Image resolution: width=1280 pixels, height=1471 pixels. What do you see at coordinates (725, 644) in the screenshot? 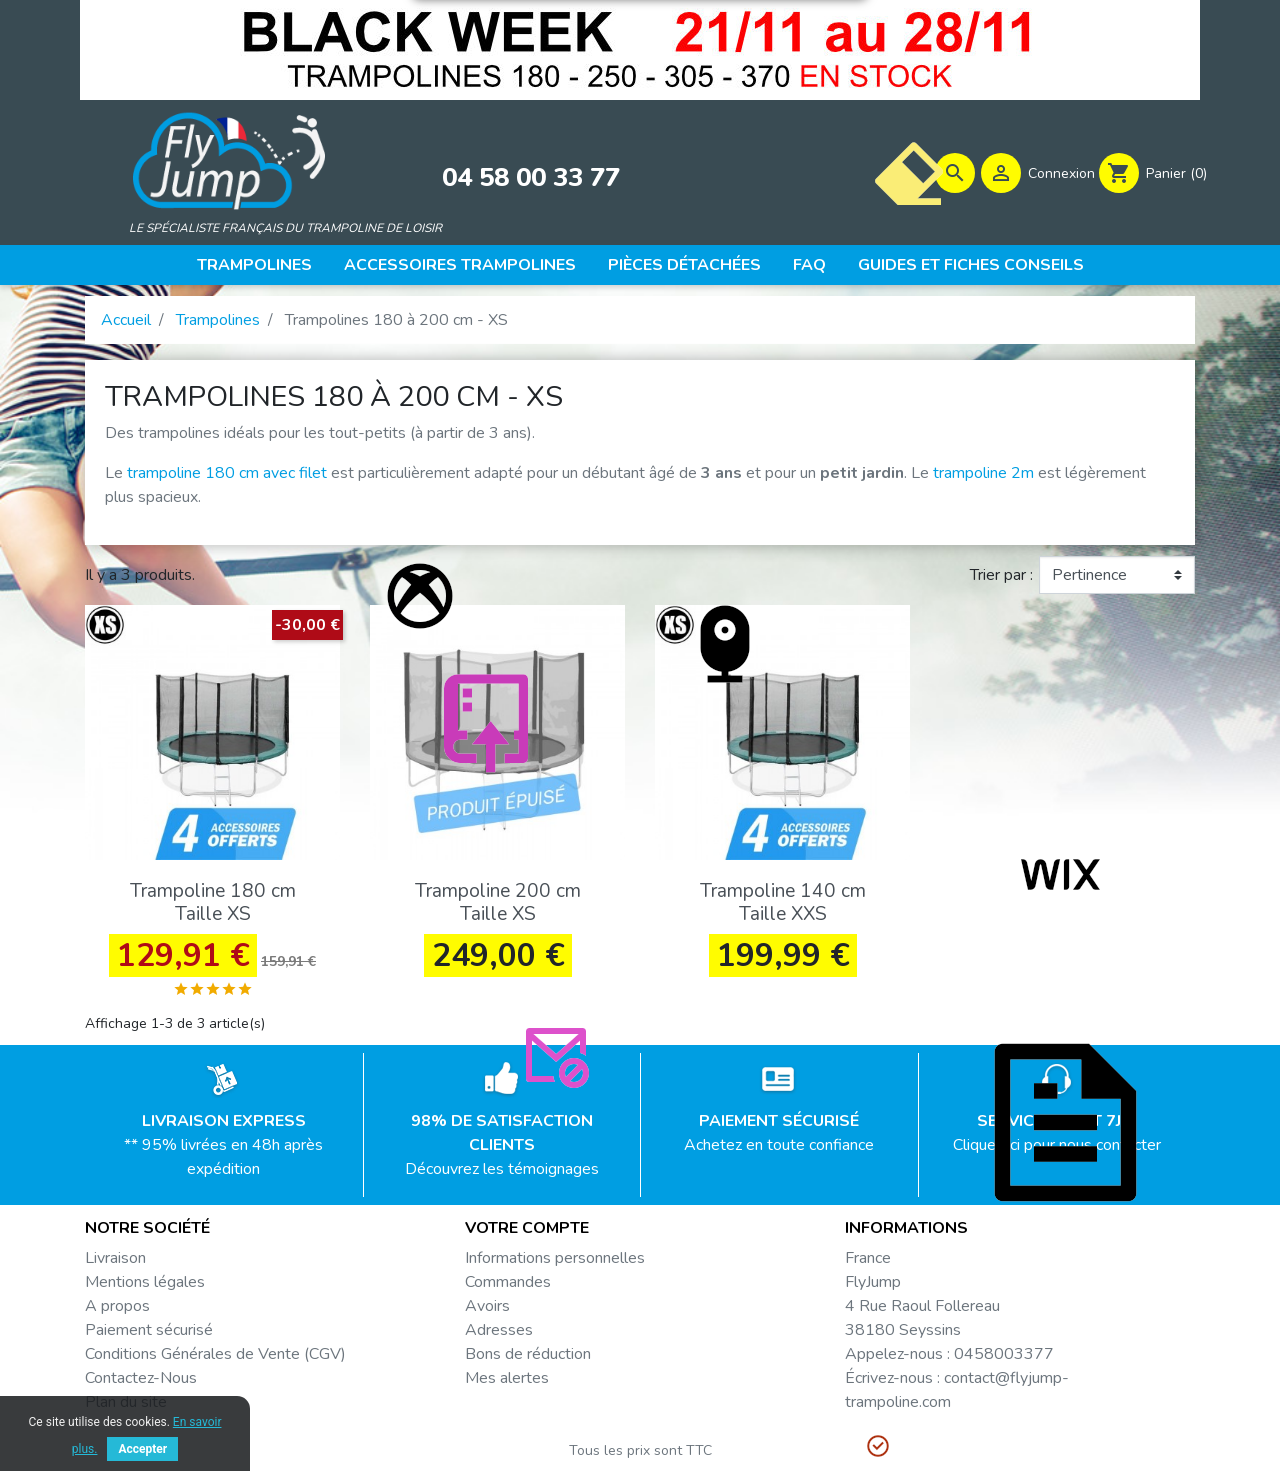
I see `enable webcam or video camera` at bounding box center [725, 644].